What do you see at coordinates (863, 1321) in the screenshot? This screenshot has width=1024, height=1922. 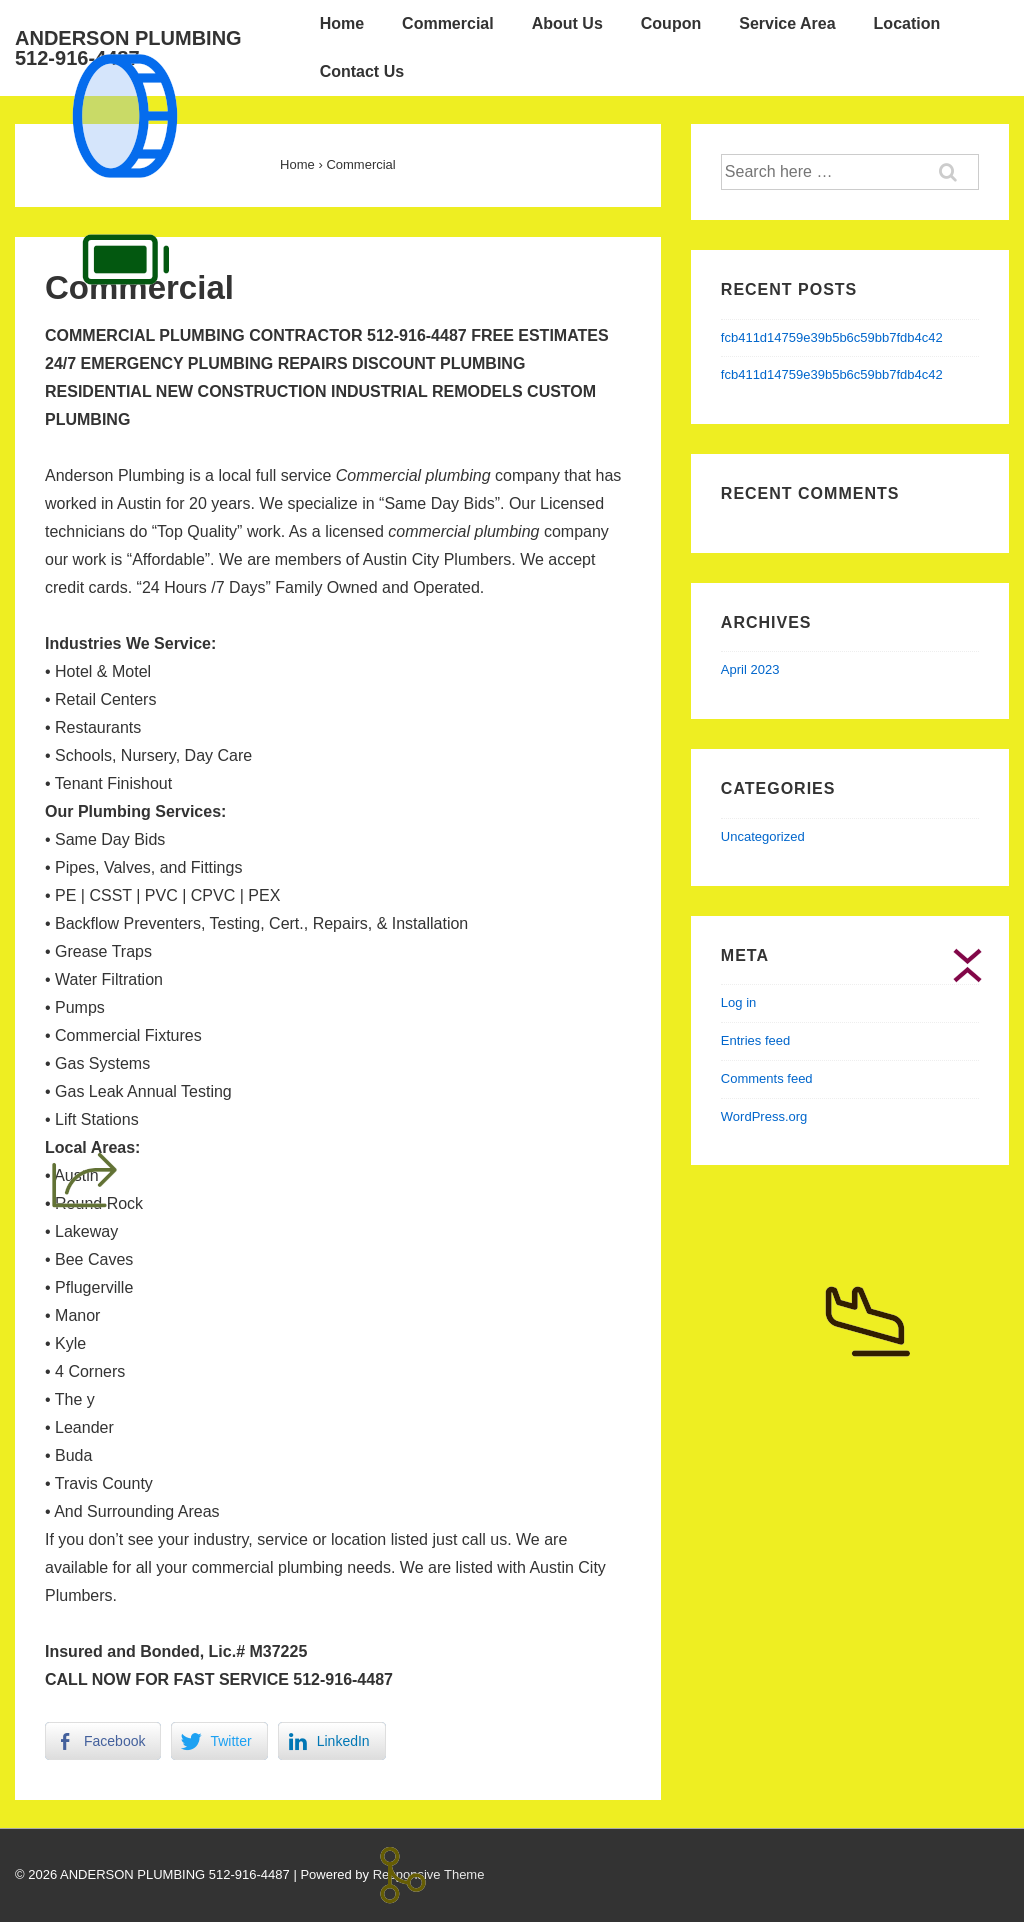 I see `indicates flight arrival or landing status` at bounding box center [863, 1321].